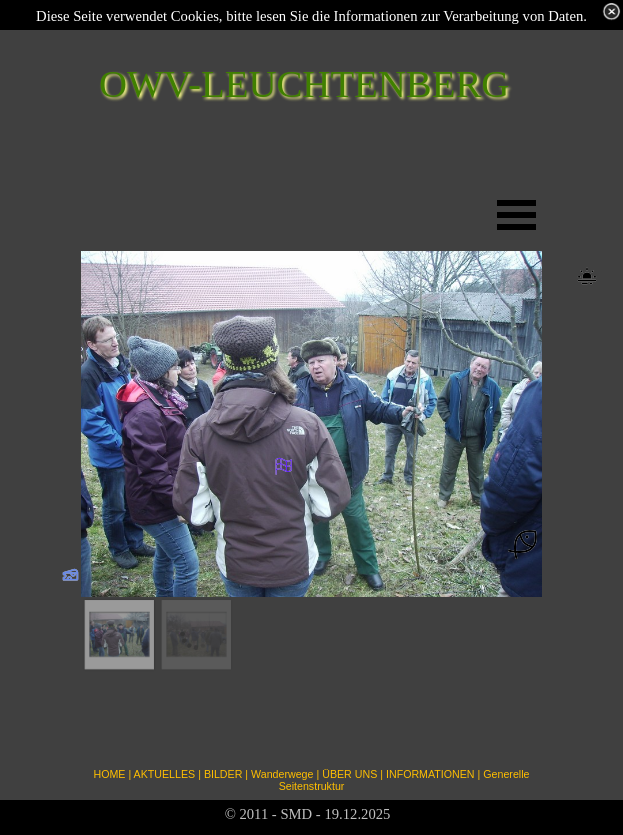 The image size is (623, 835). What do you see at coordinates (587, 276) in the screenshot?
I see `indicates sunset or evening time` at bounding box center [587, 276].